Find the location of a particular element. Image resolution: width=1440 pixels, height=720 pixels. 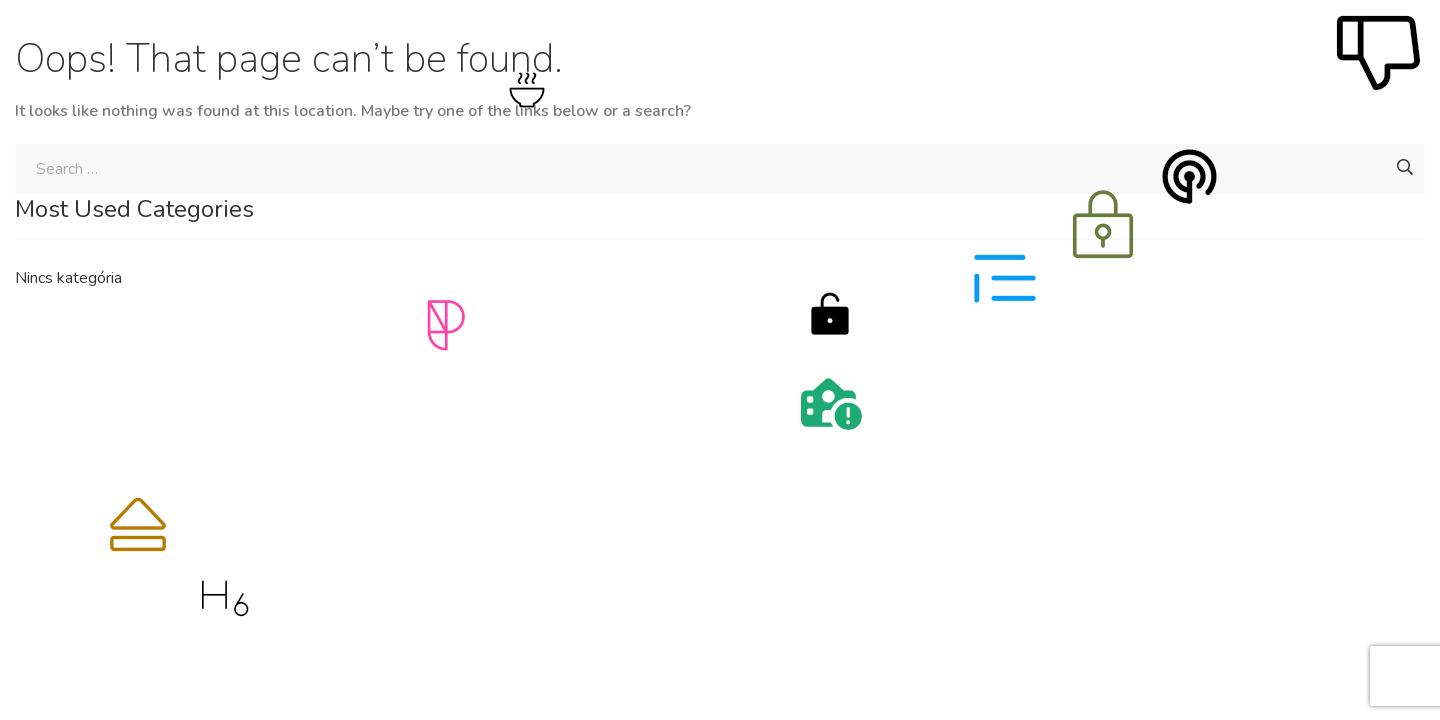

access radar or scanning functionality is located at coordinates (1189, 176).